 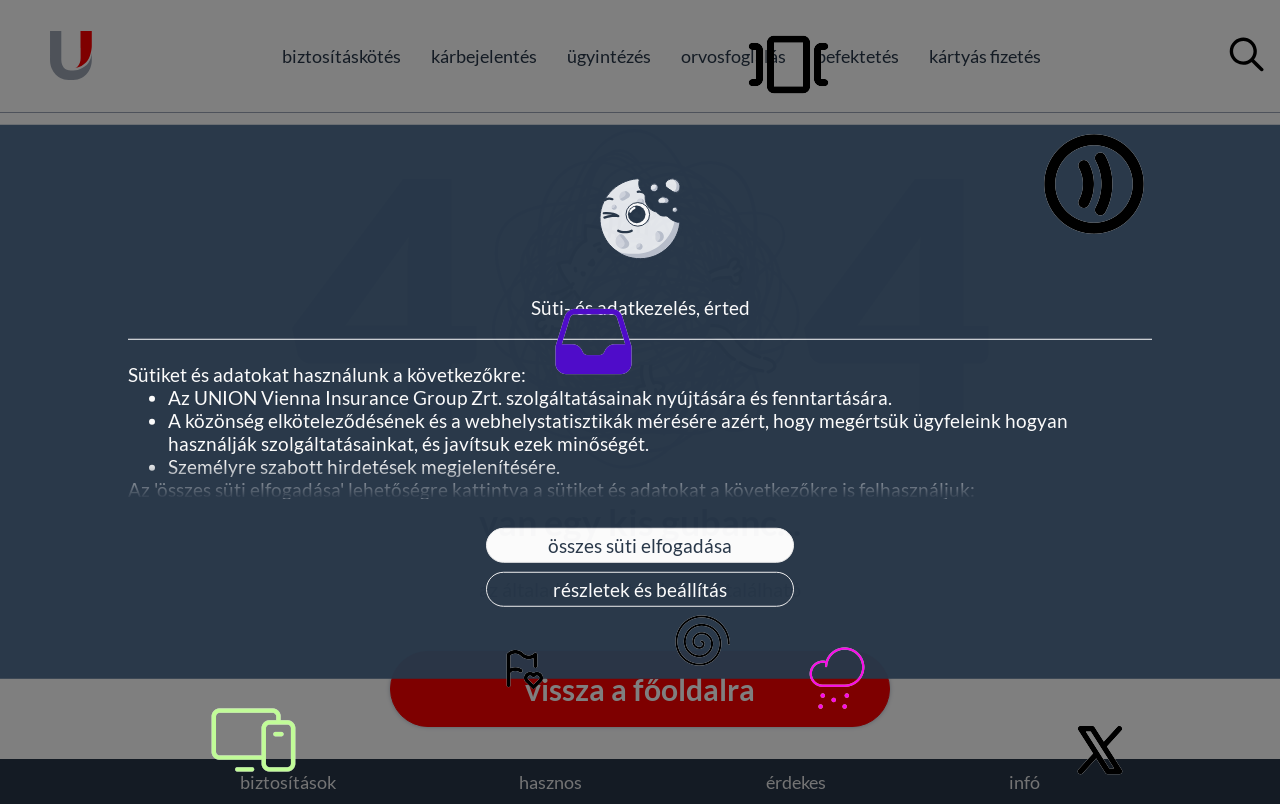 I want to click on indicates snowy weather conditions, so click(x=837, y=677).